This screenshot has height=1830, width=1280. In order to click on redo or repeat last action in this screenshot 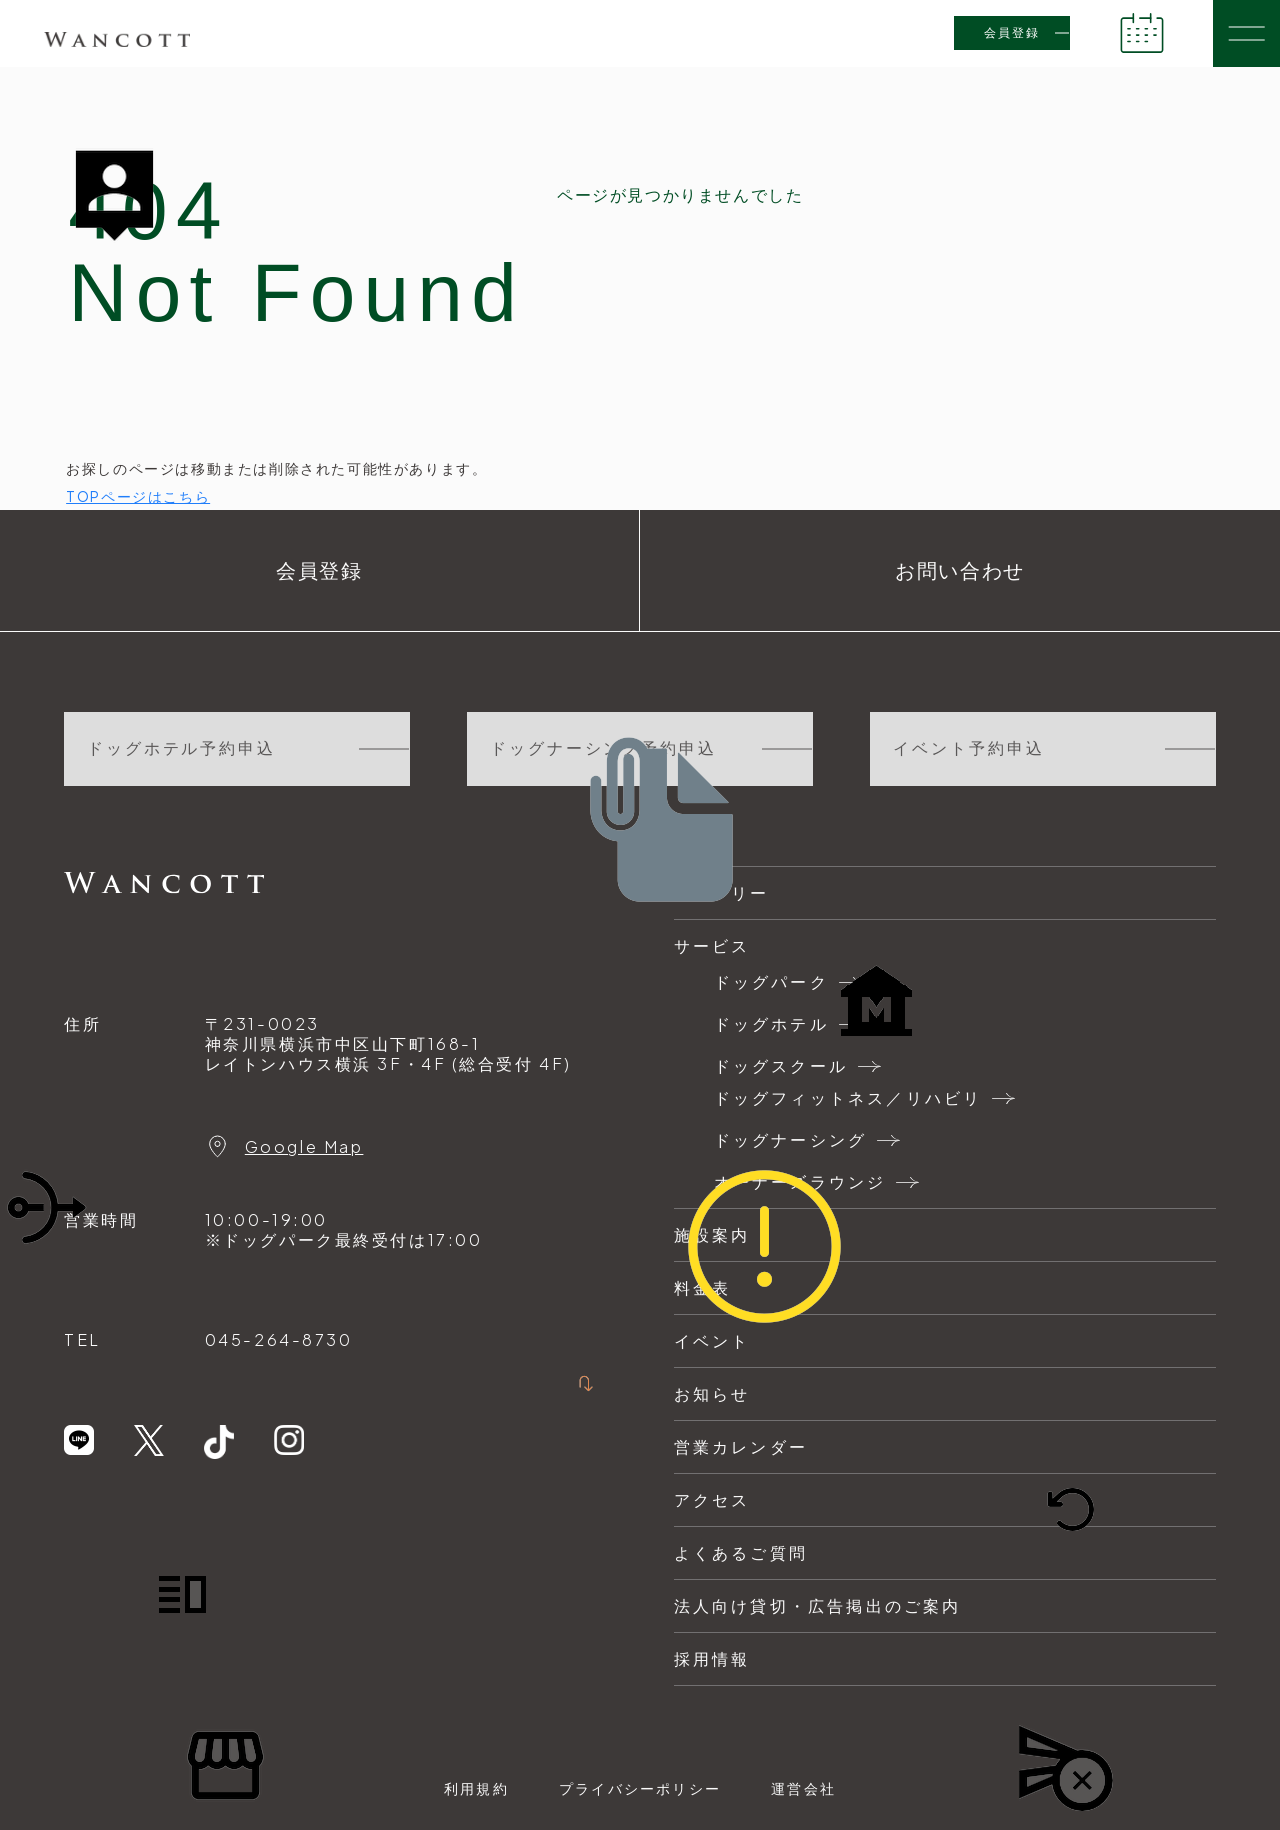, I will do `click(585, 1383)`.